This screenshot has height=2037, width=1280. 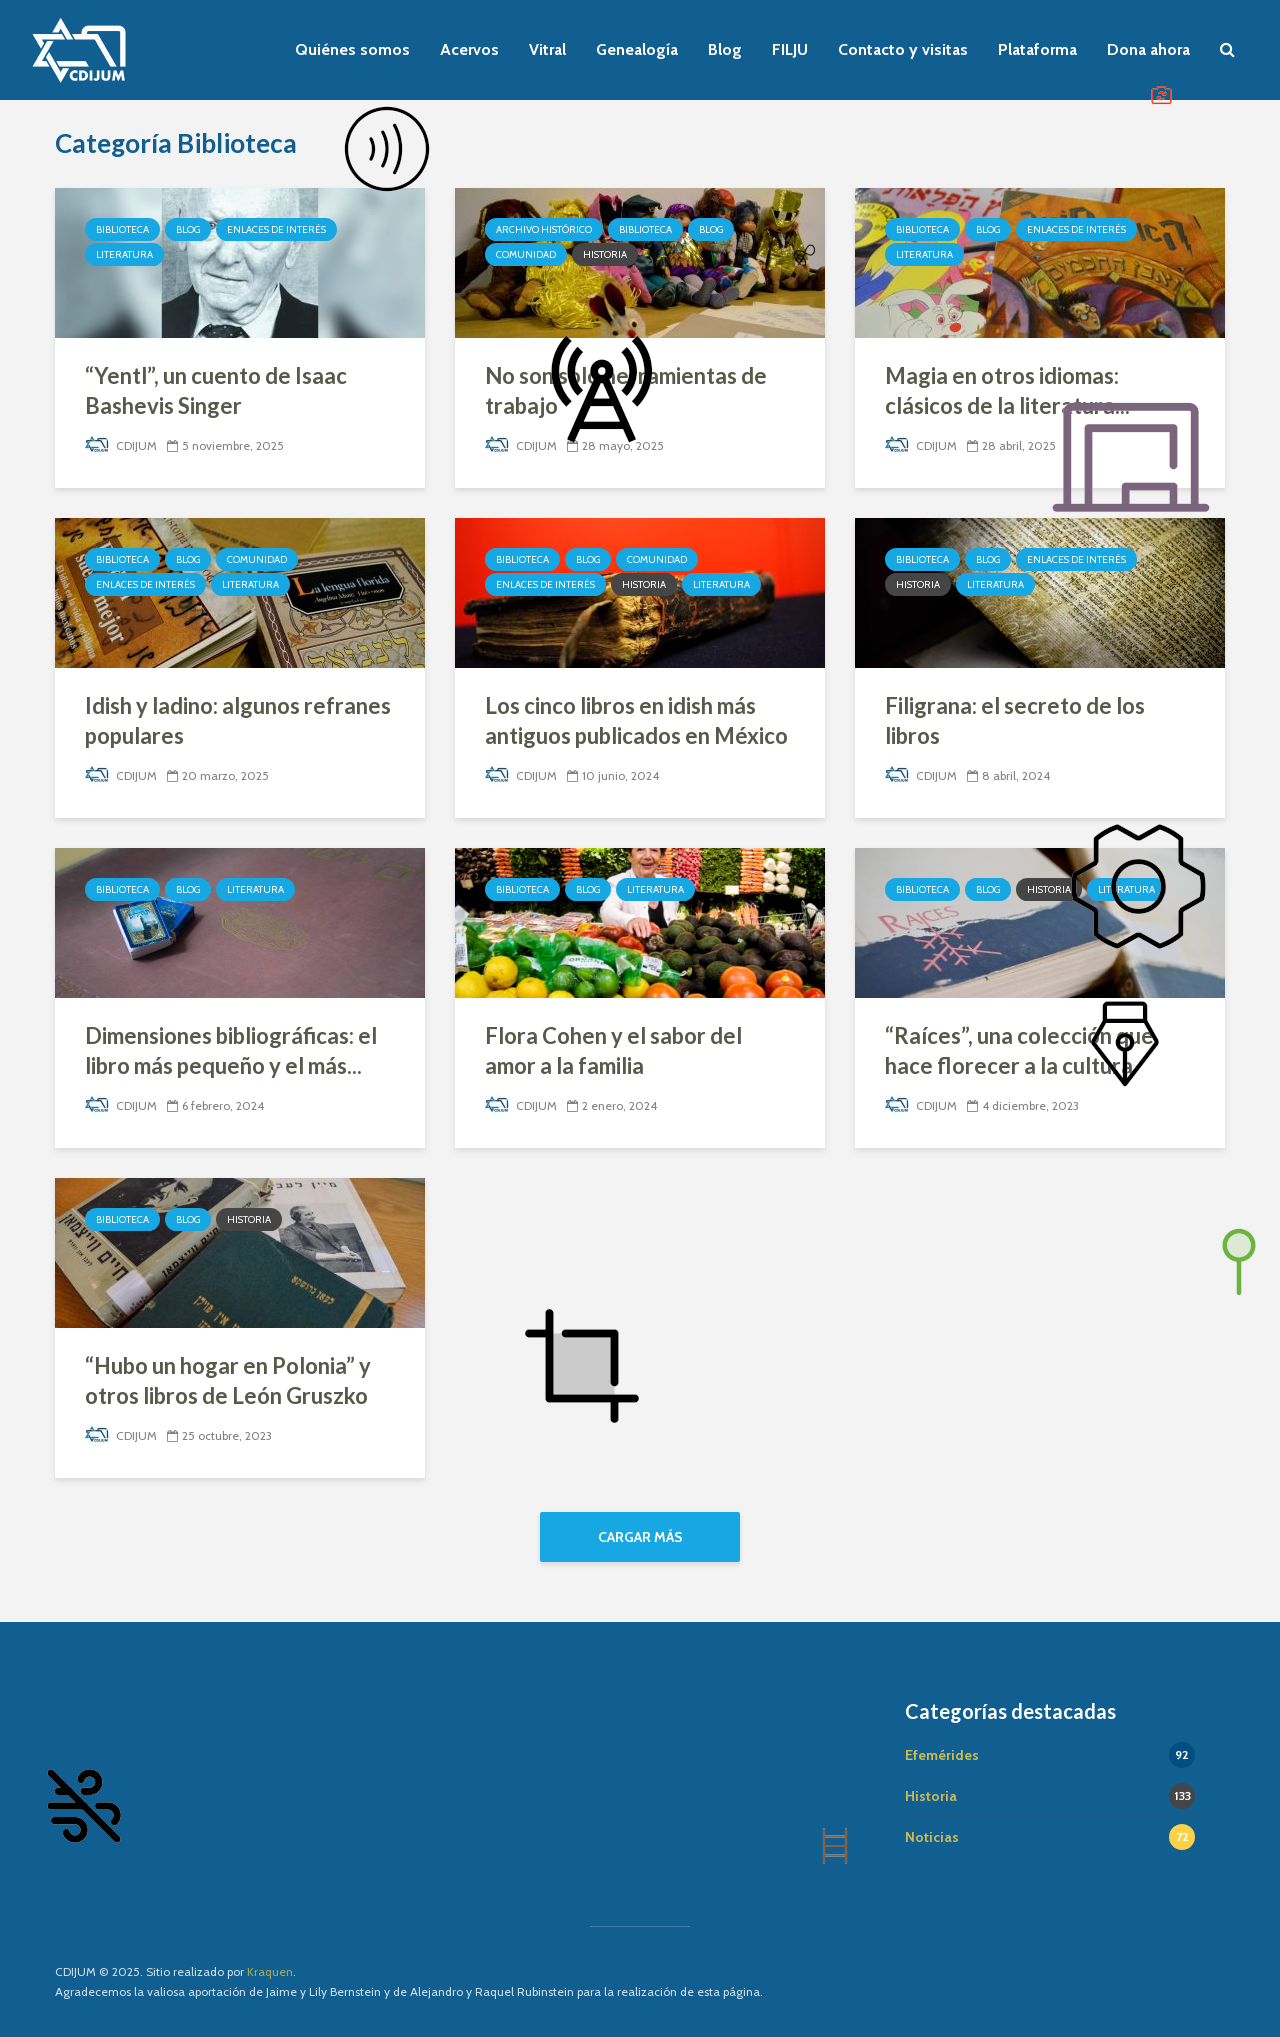 What do you see at coordinates (1125, 1041) in the screenshot?
I see `access drawing or illustration tools` at bounding box center [1125, 1041].